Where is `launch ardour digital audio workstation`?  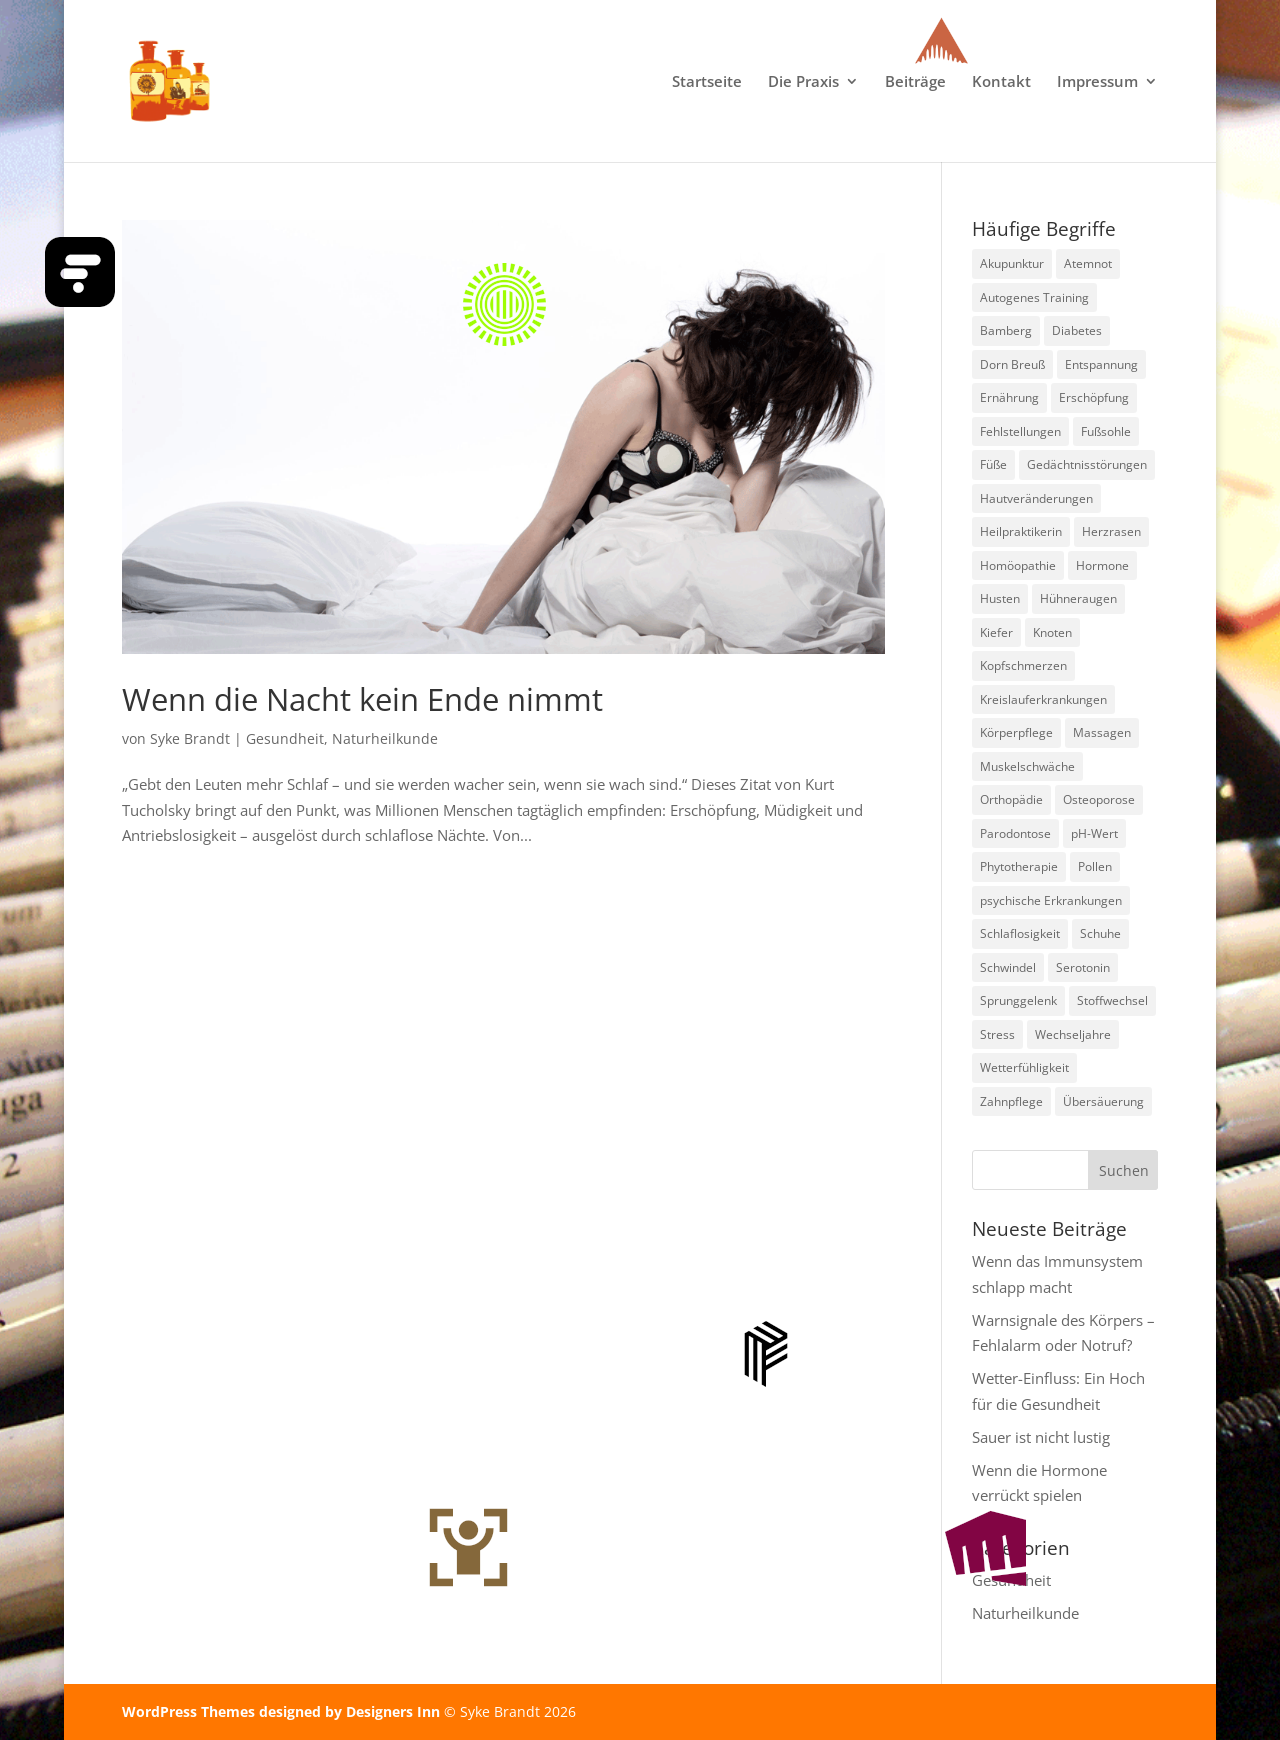 launch ardour digital audio workstation is located at coordinates (941, 40).